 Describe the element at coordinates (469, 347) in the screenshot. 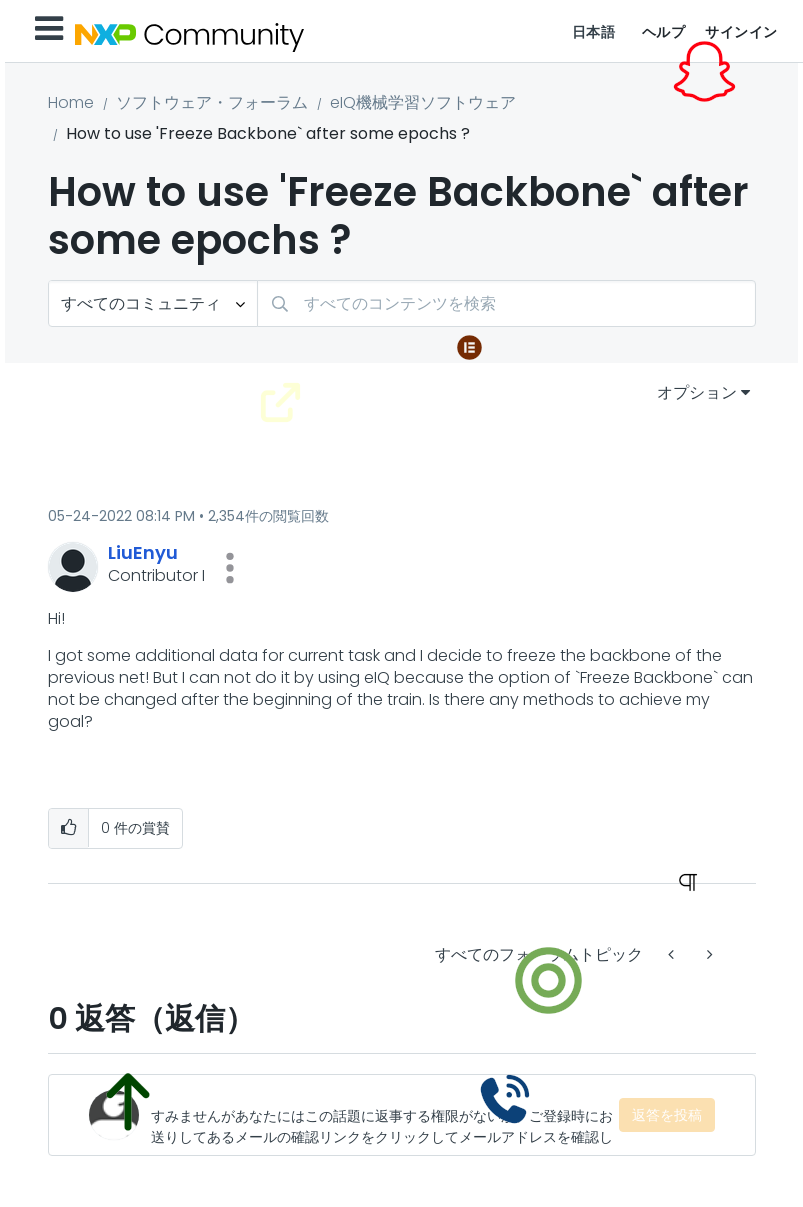

I see `elementor website builder logo` at that location.